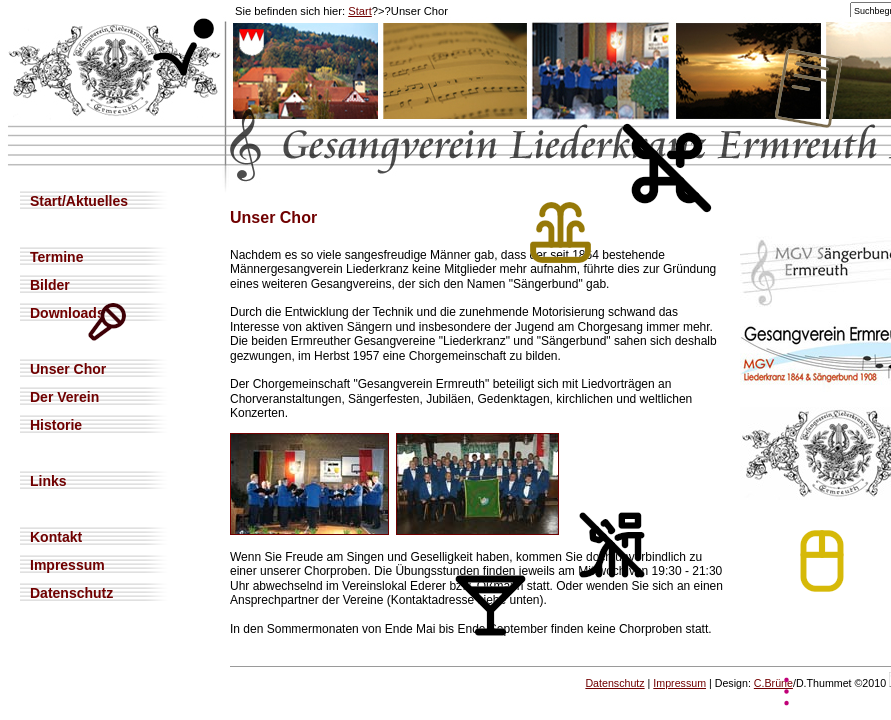 The width and height of the screenshot is (891, 720). Describe the element at coordinates (822, 561) in the screenshot. I see `mouse input device indicator` at that location.